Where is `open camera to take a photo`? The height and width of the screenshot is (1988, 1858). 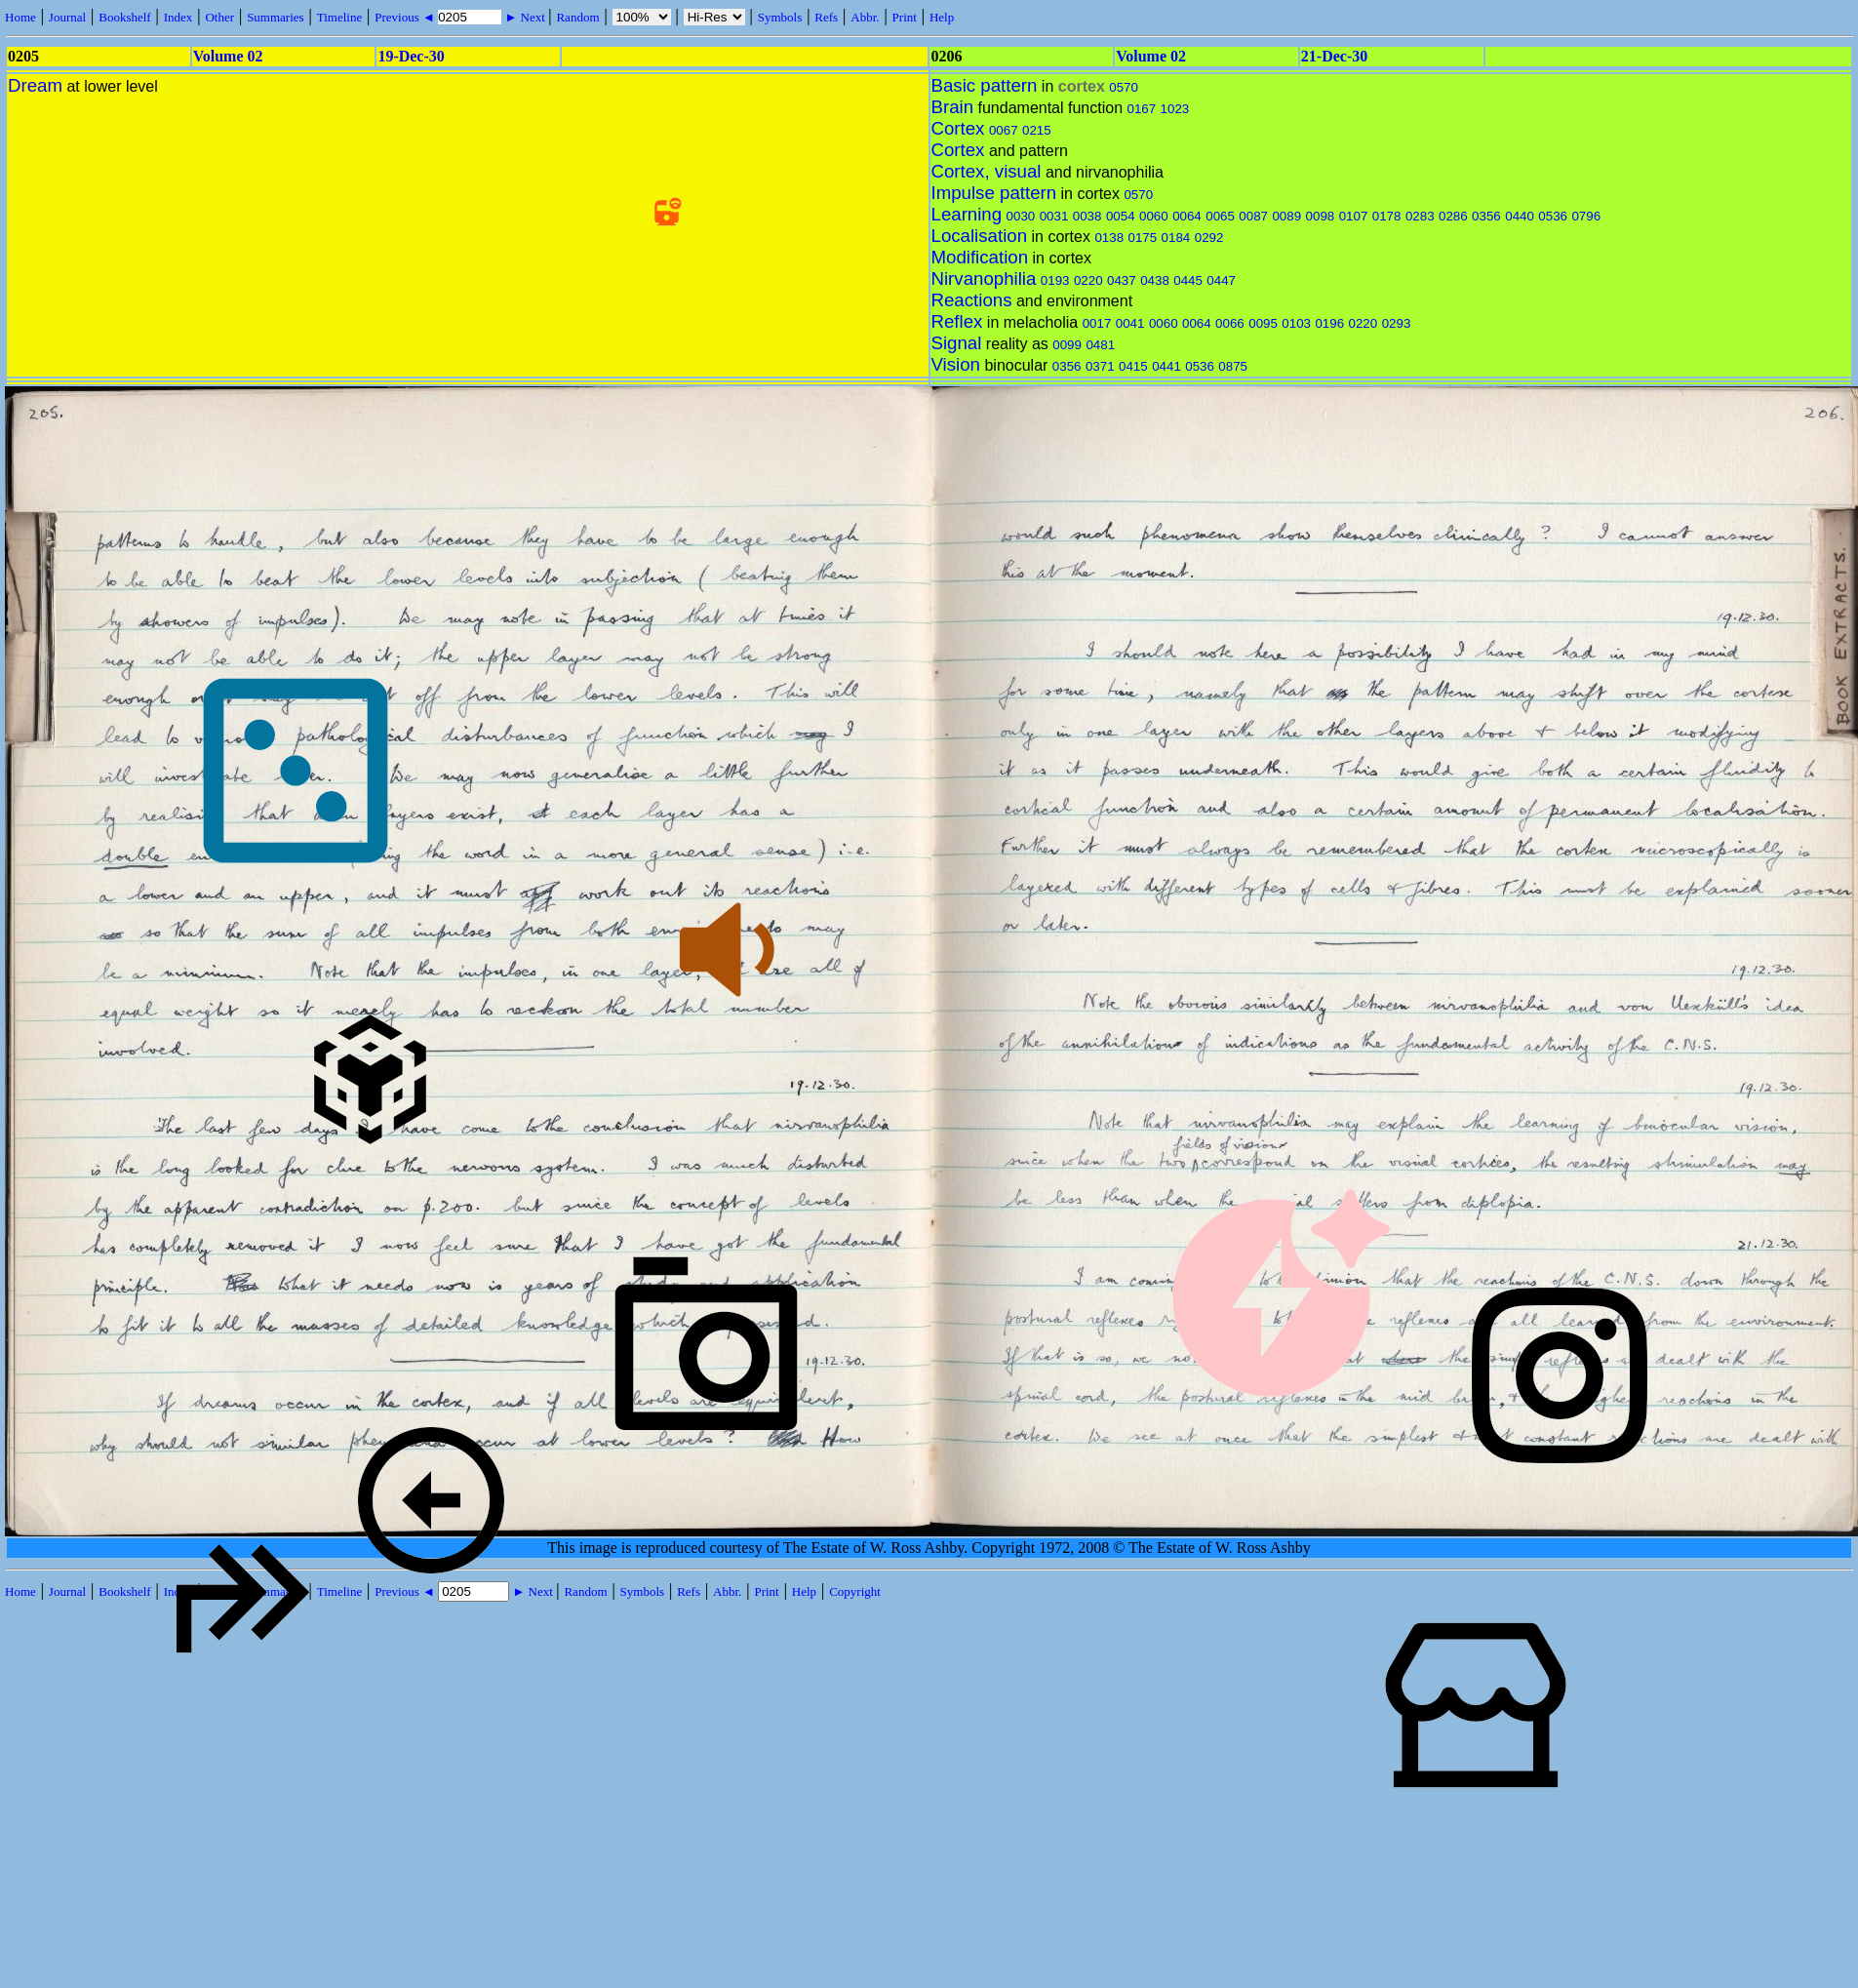
open camera to take a photo is located at coordinates (706, 1348).